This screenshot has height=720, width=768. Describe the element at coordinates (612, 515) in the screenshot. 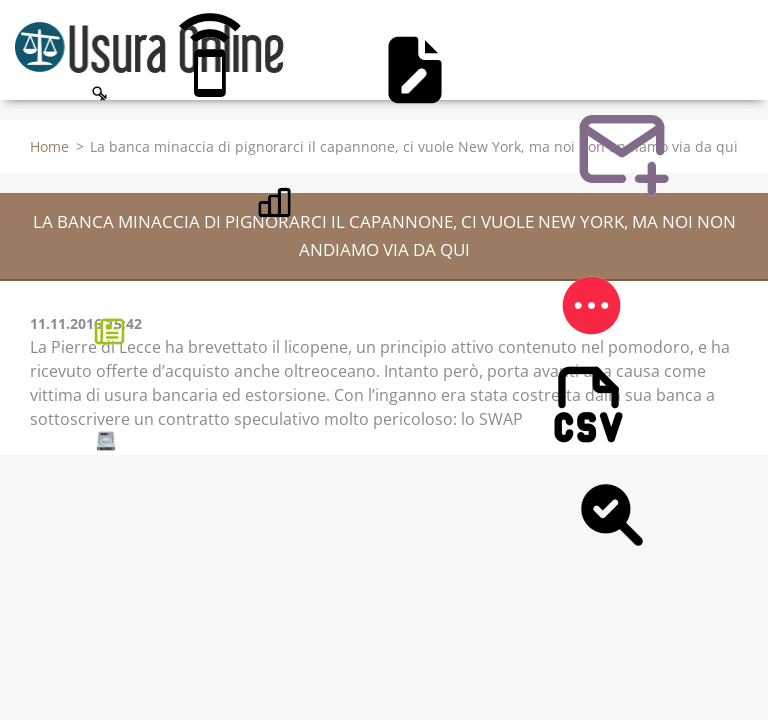

I see `search completed successfully` at that location.